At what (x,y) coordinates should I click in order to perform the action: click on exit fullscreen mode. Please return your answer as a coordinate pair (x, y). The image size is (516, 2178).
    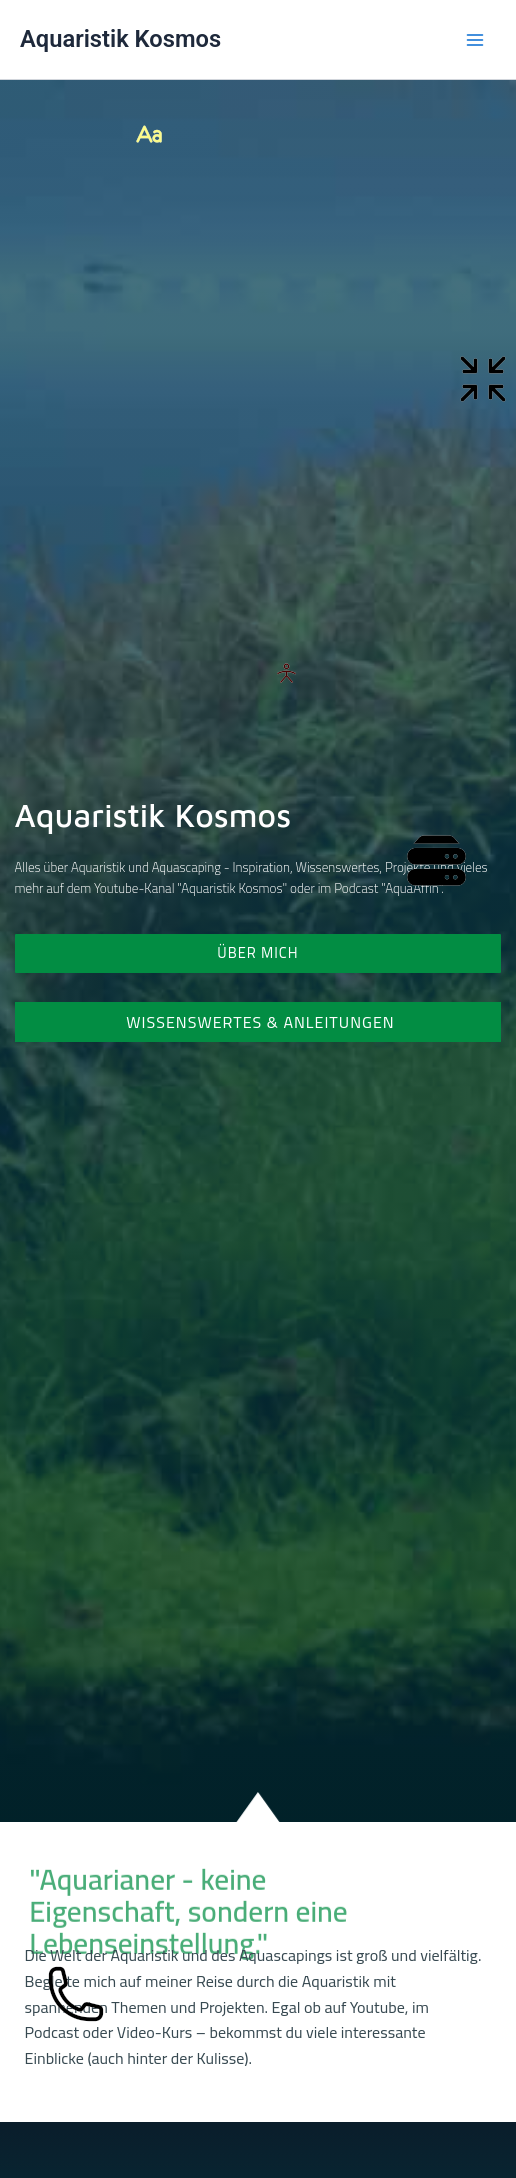
    Looking at the image, I should click on (483, 379).